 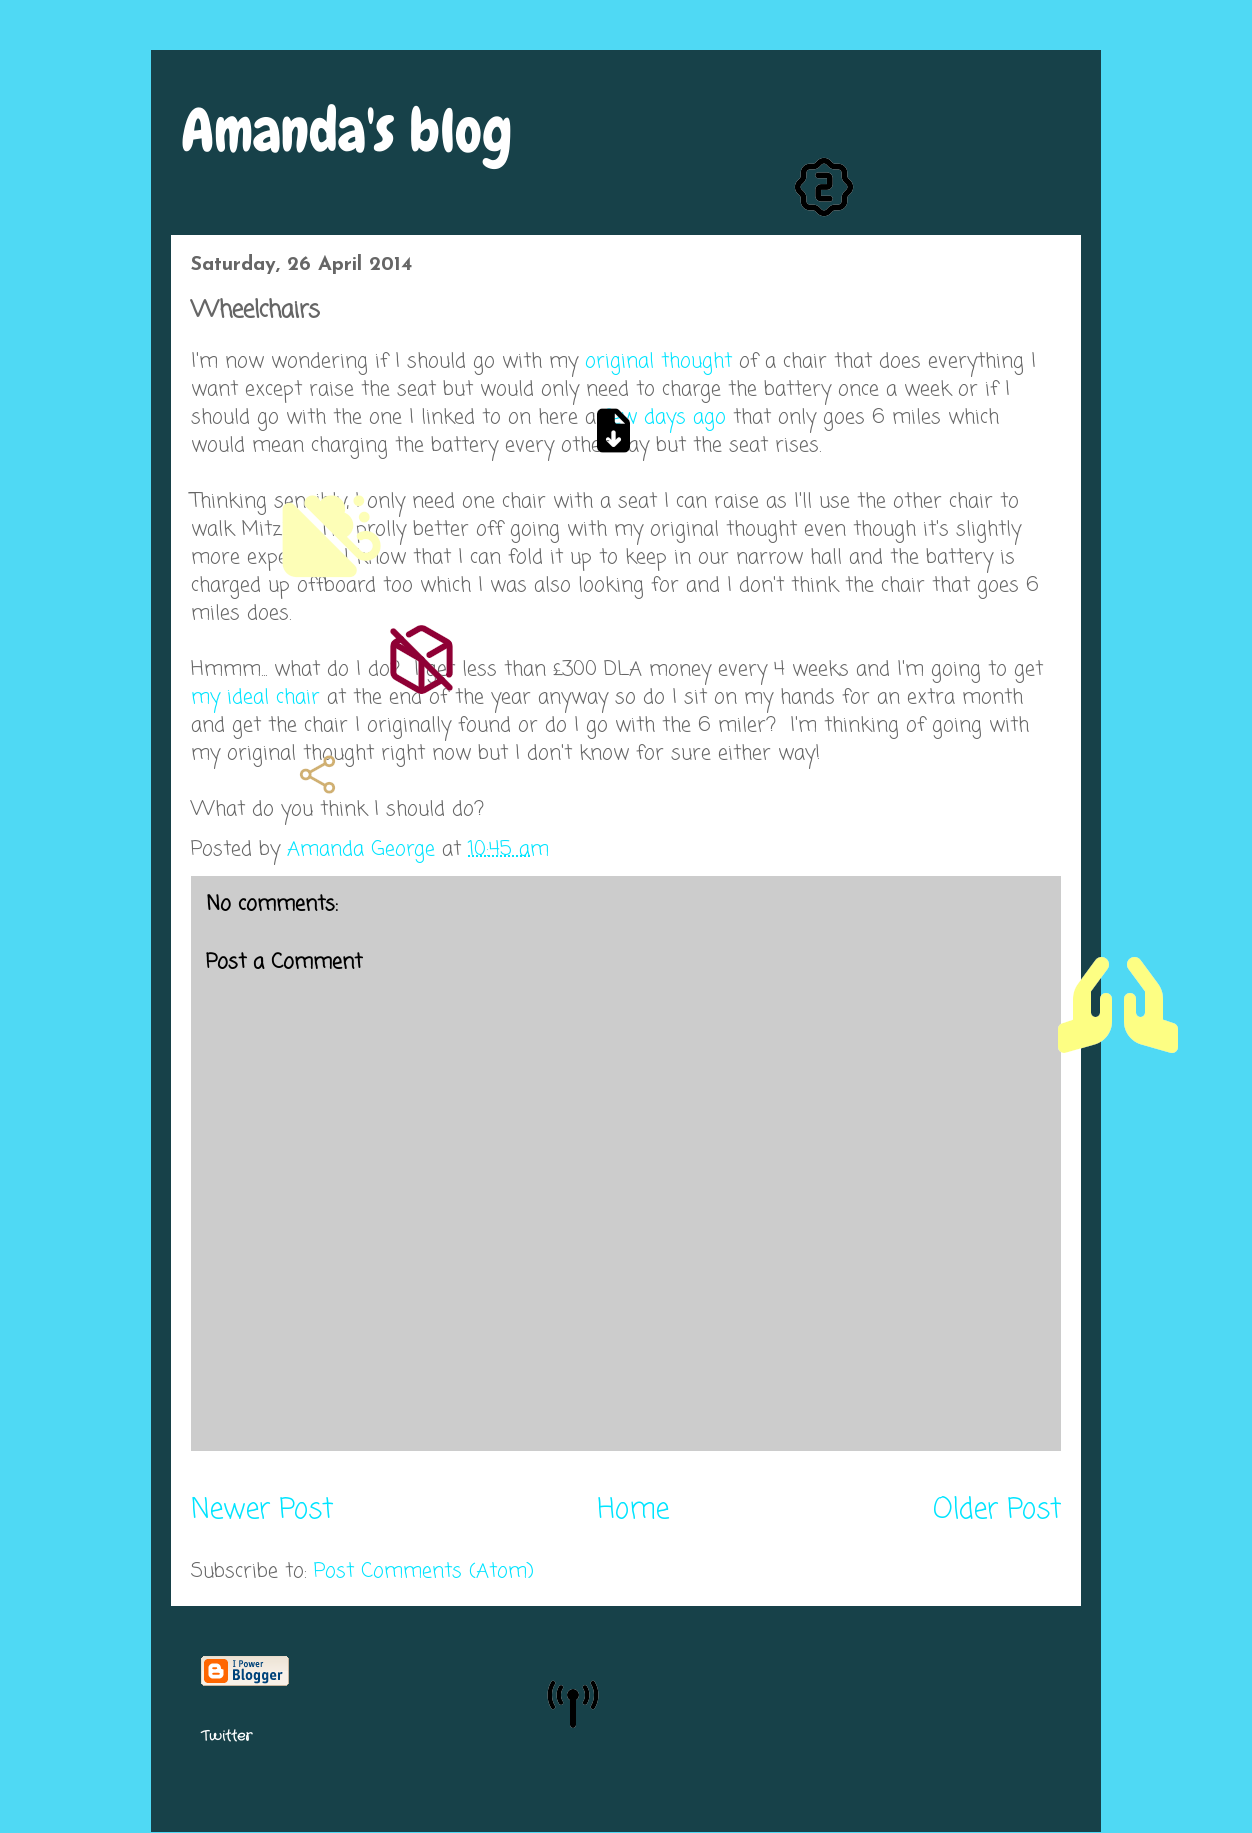 I want to click on 3D view disabled or unavailable, so click(x=421, y=659).